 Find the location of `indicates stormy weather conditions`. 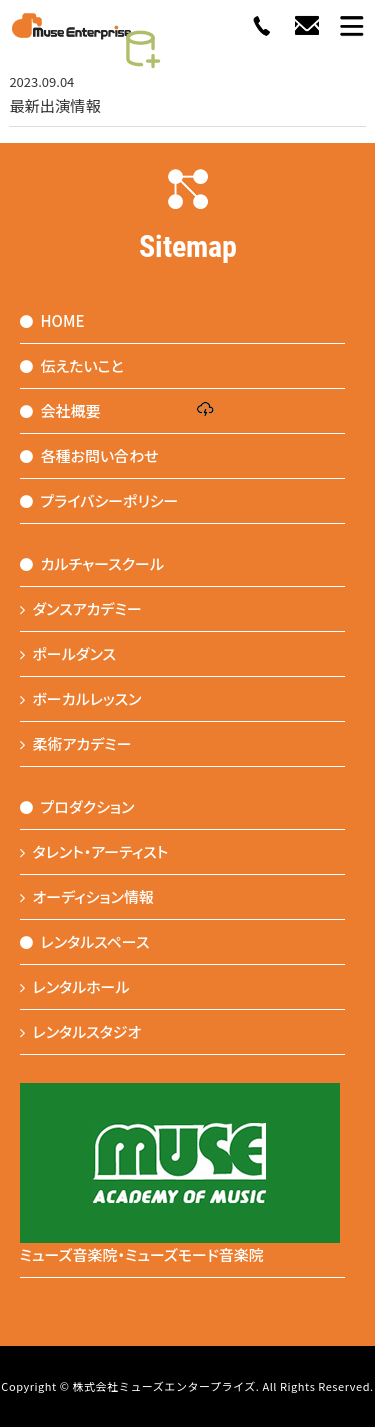

indicates stormy weather conditions is located at coordinates (205, 408).